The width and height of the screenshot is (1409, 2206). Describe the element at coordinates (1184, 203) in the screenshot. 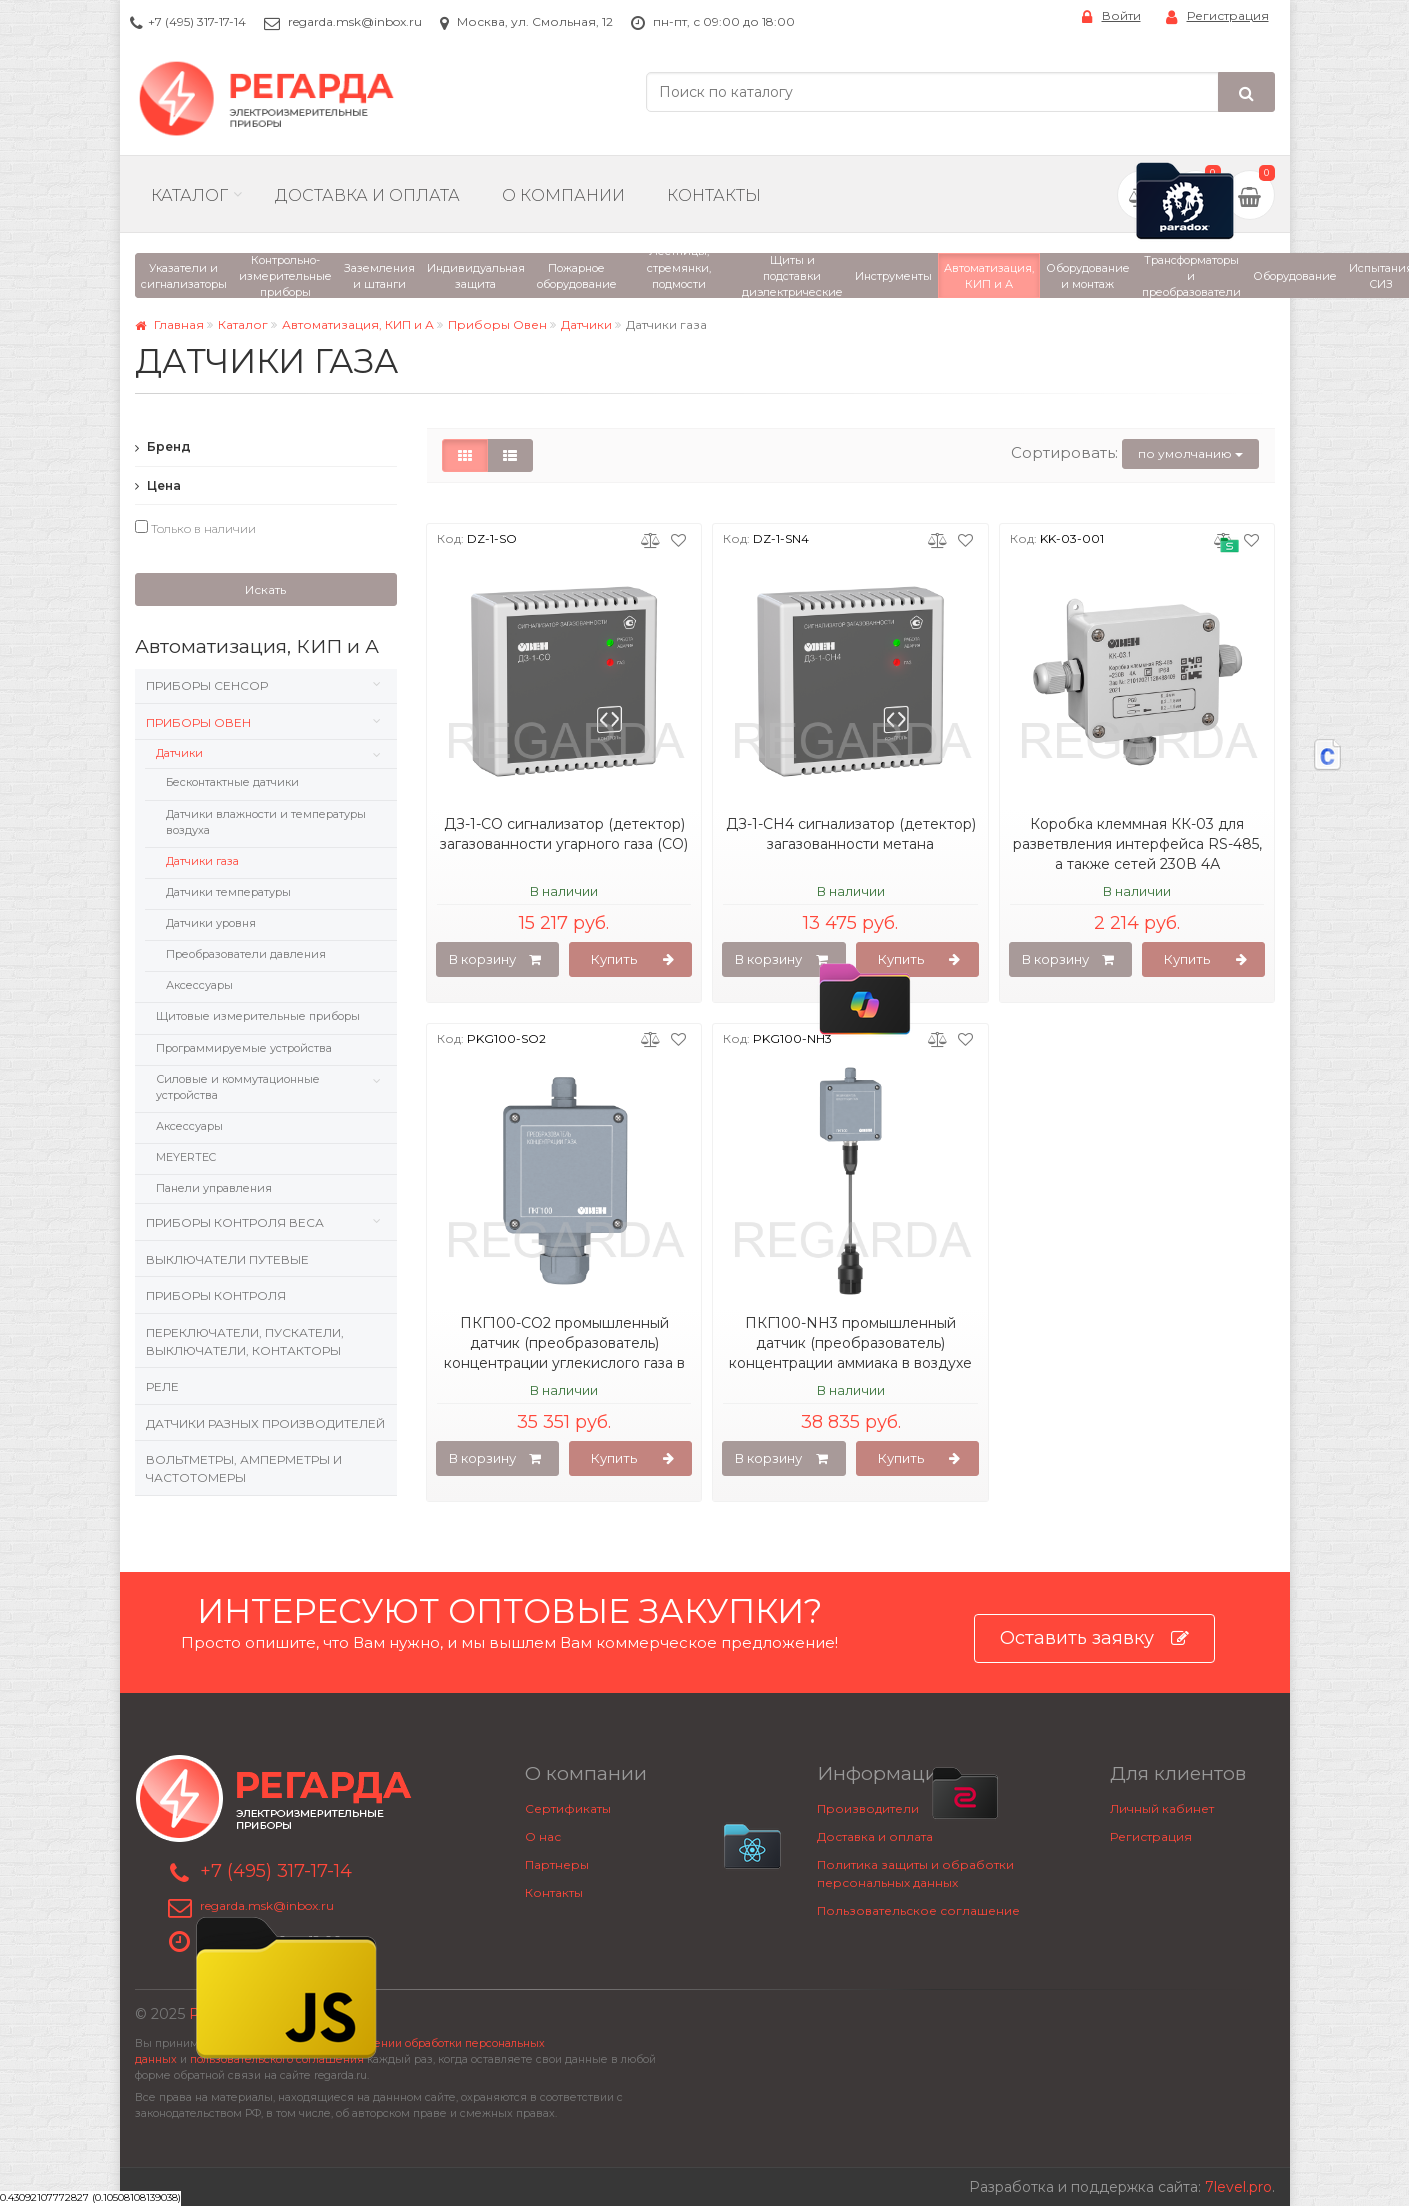

I see `open paradox interactive game files folder` at that location.